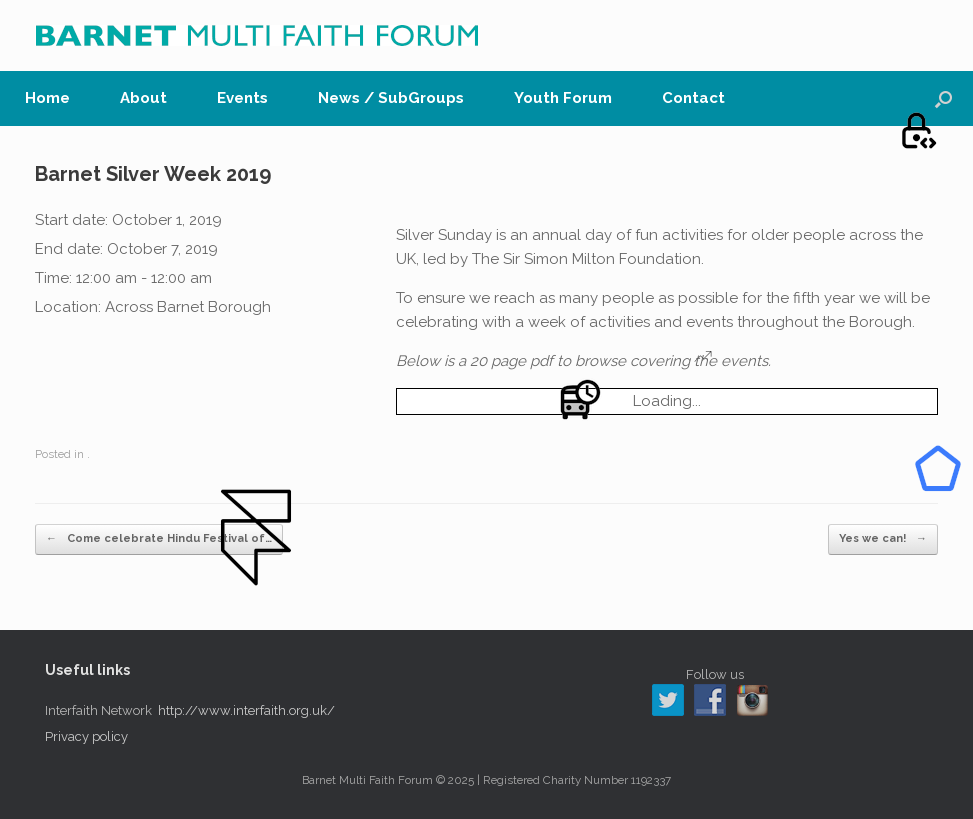  I want to click on pentagon shape indicator, so click(938, 470).